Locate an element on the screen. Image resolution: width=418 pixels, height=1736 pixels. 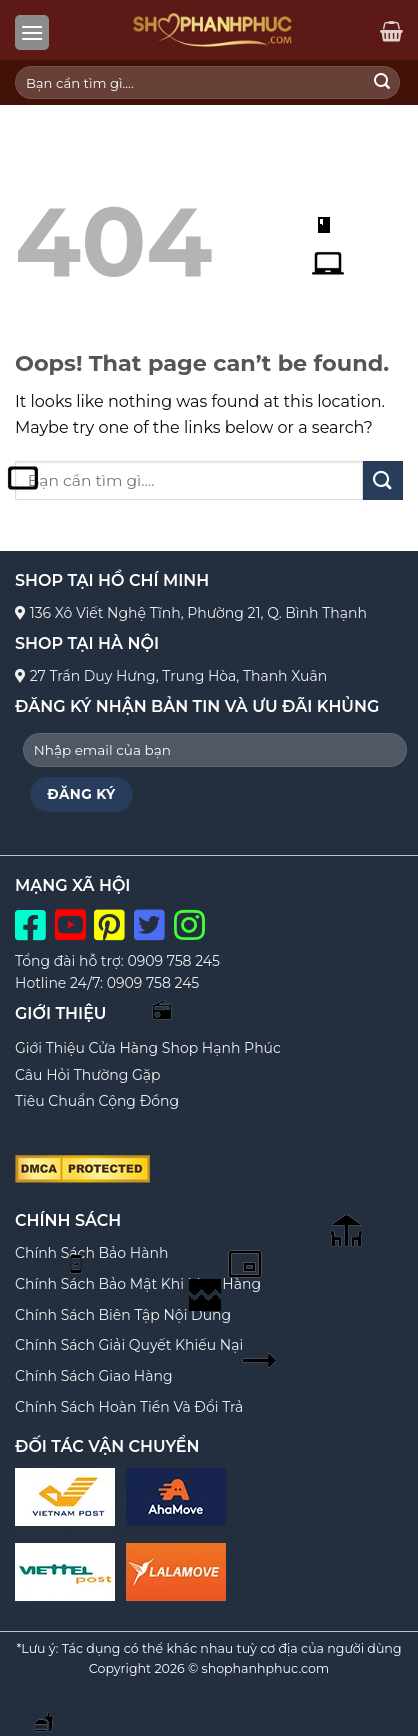
find nearby fast food restaurants is located at coordinates (44, 1722).